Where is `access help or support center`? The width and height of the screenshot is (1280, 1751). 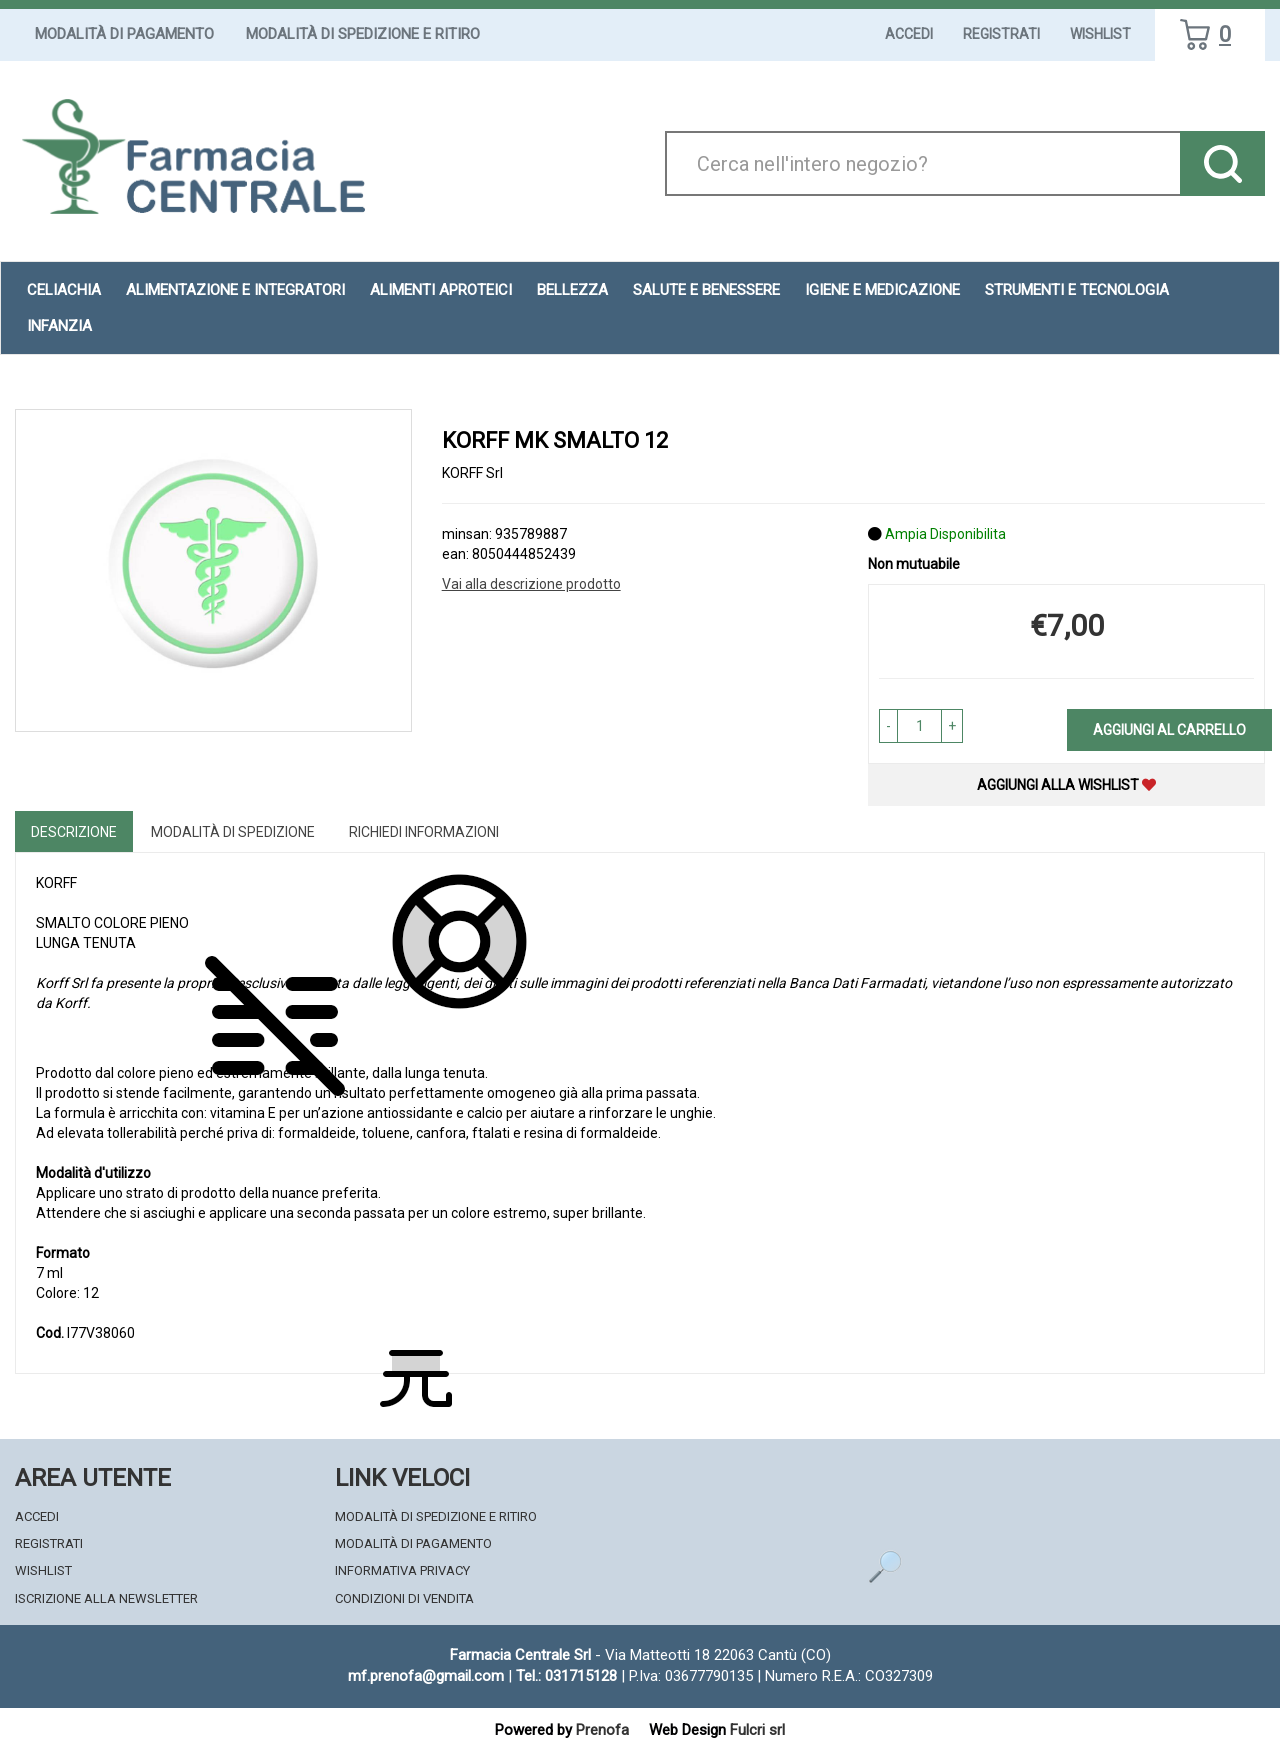
access help or support center is located at coordinates (459, 941).